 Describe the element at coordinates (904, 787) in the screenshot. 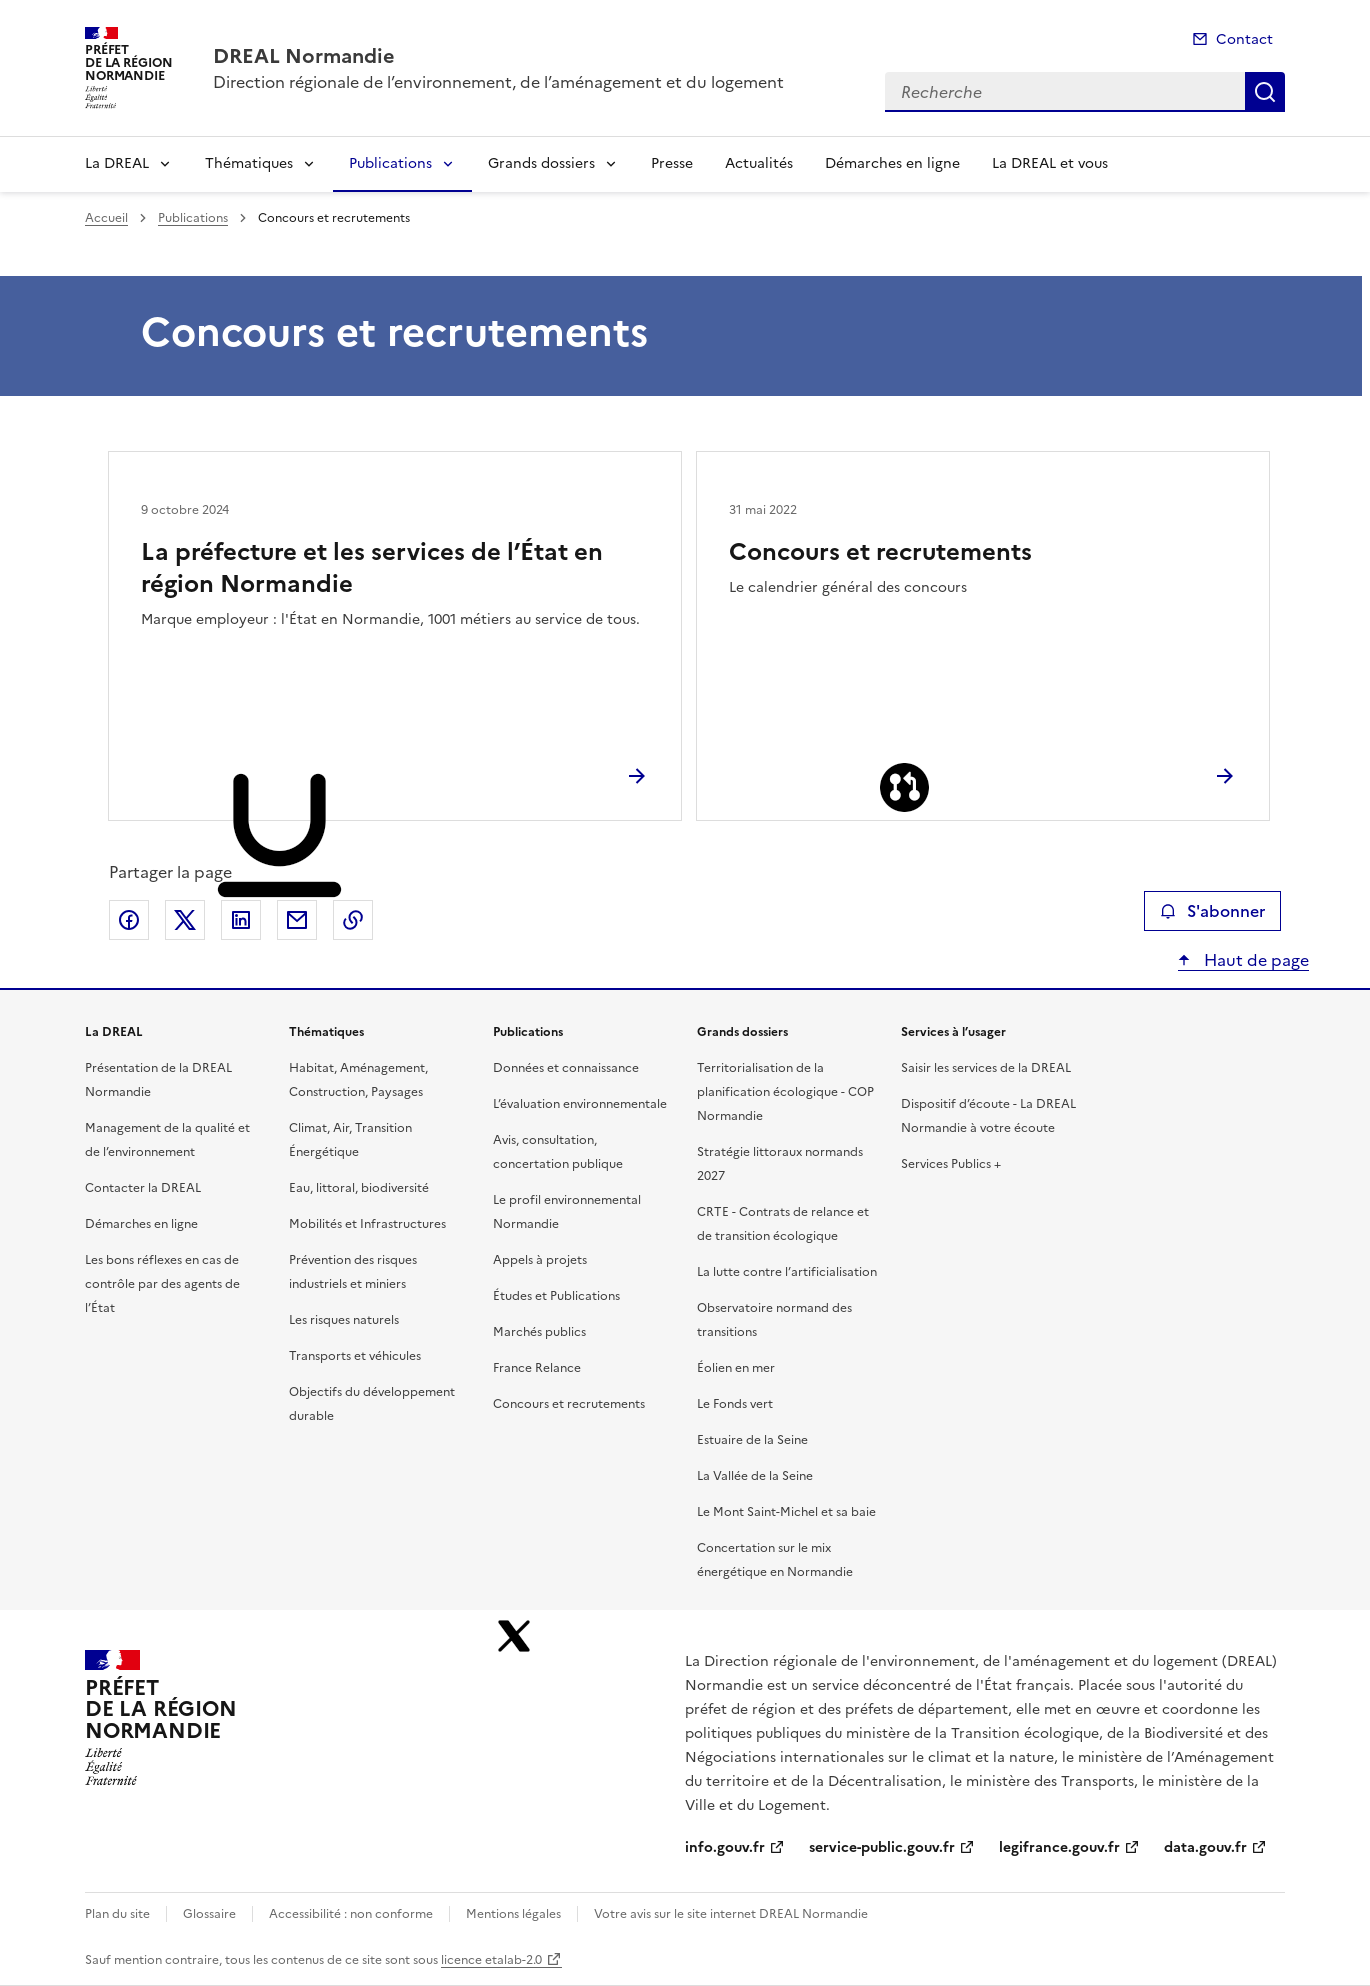

I see `view open pull request in activity feed` at that location.